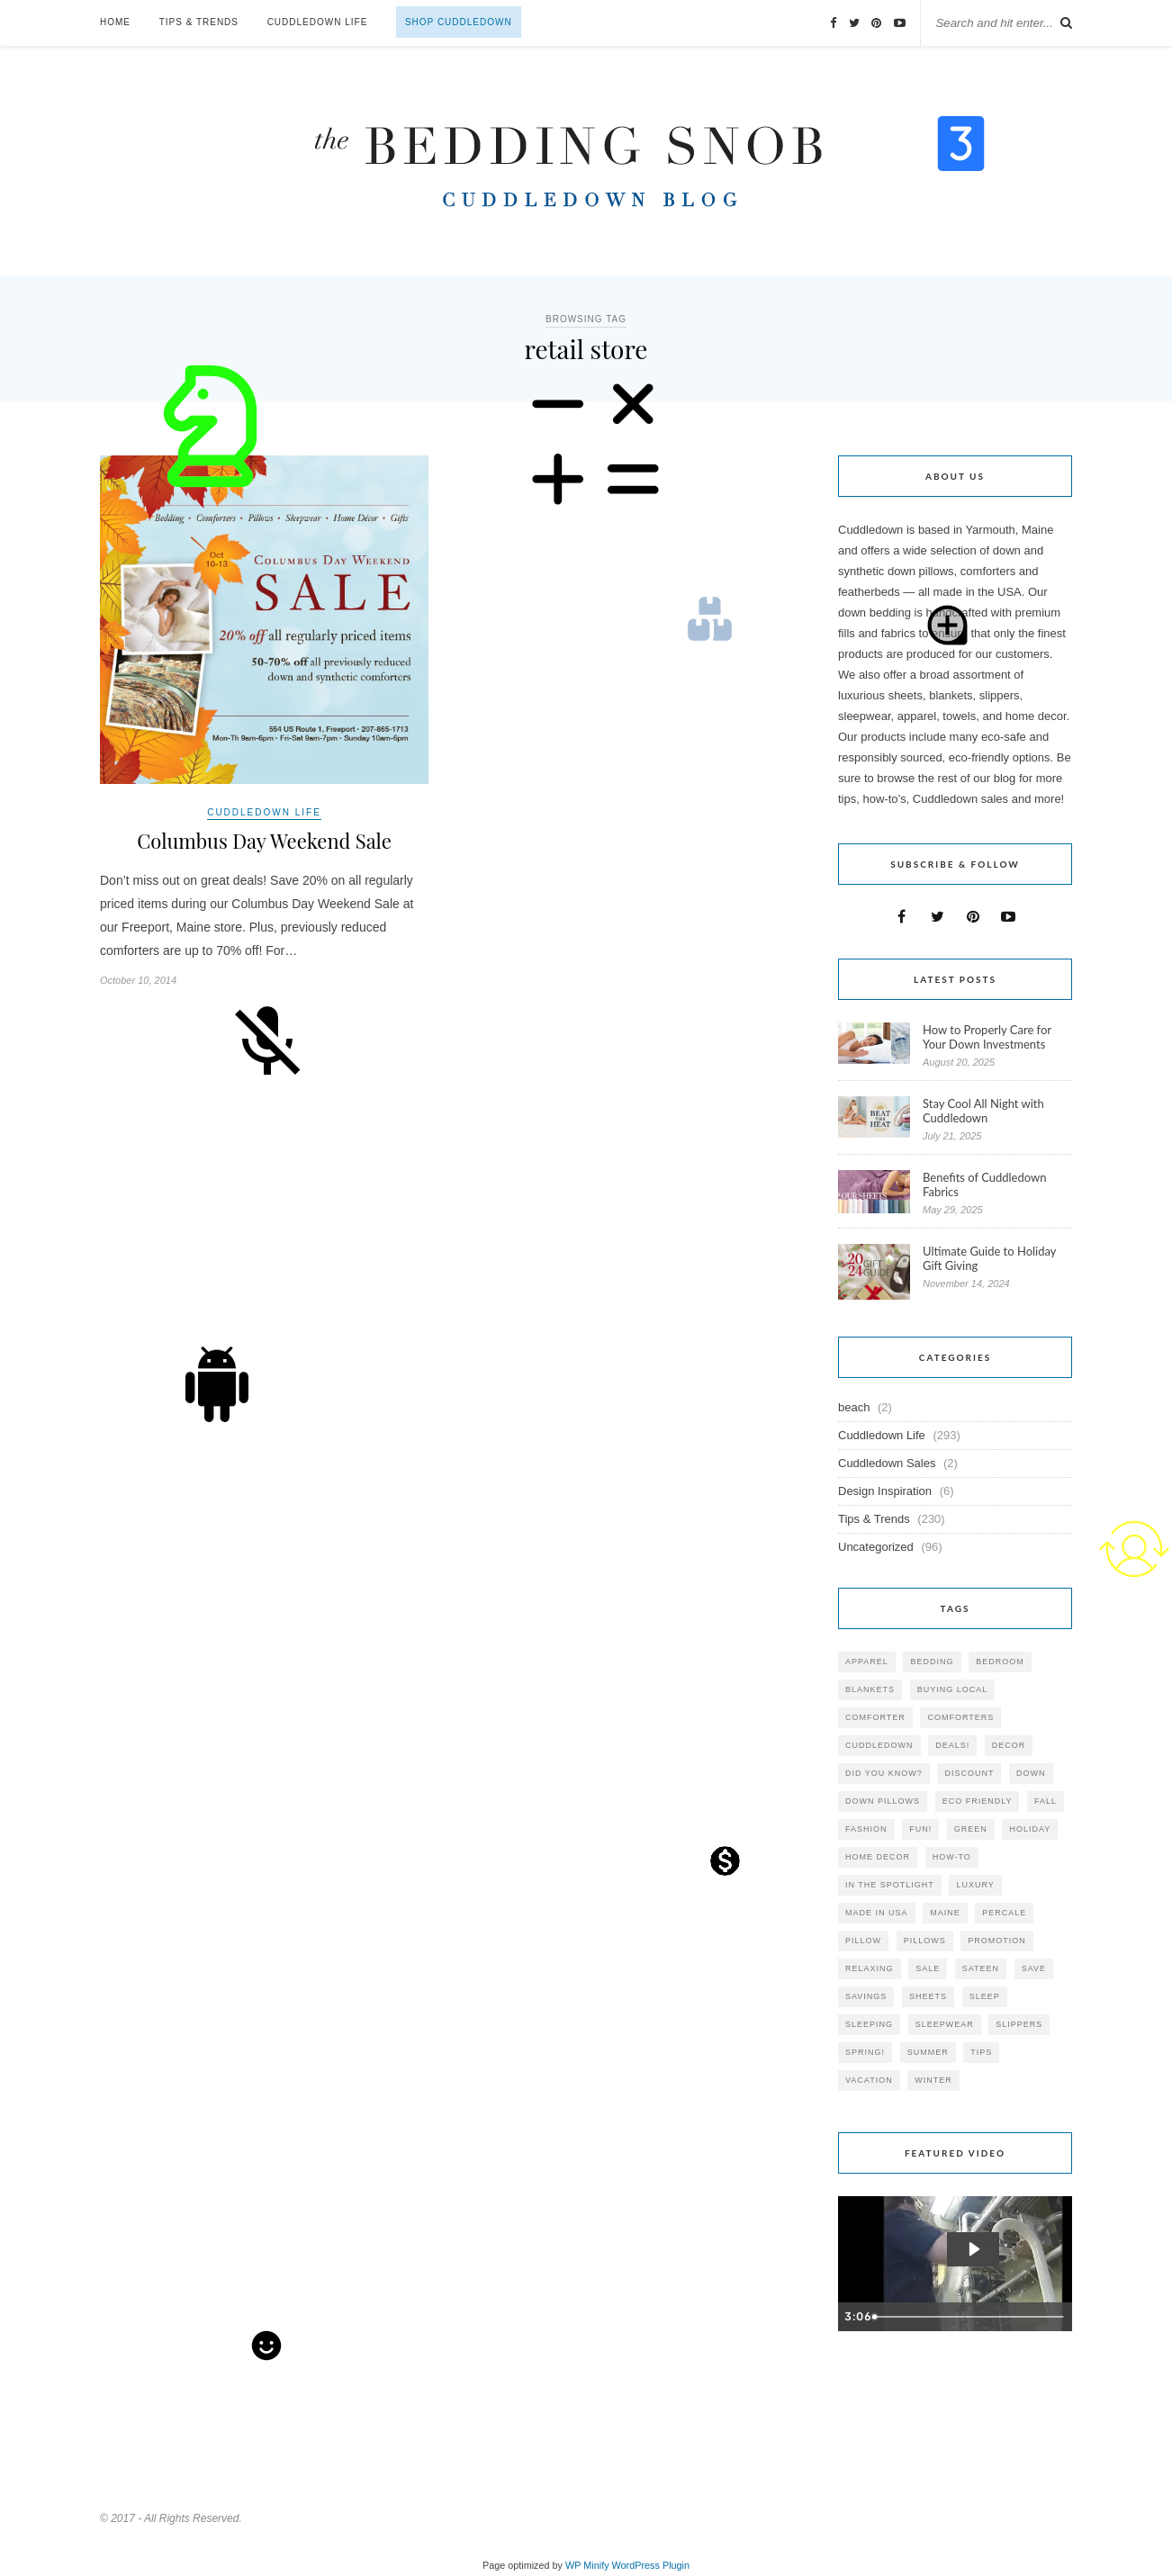 This screenshot has height=2576, width=1172. What do you see at coordinates (725, 1860) in the screenshot?
I see `view earnings or account balance` at bounding box center [725, 1860].